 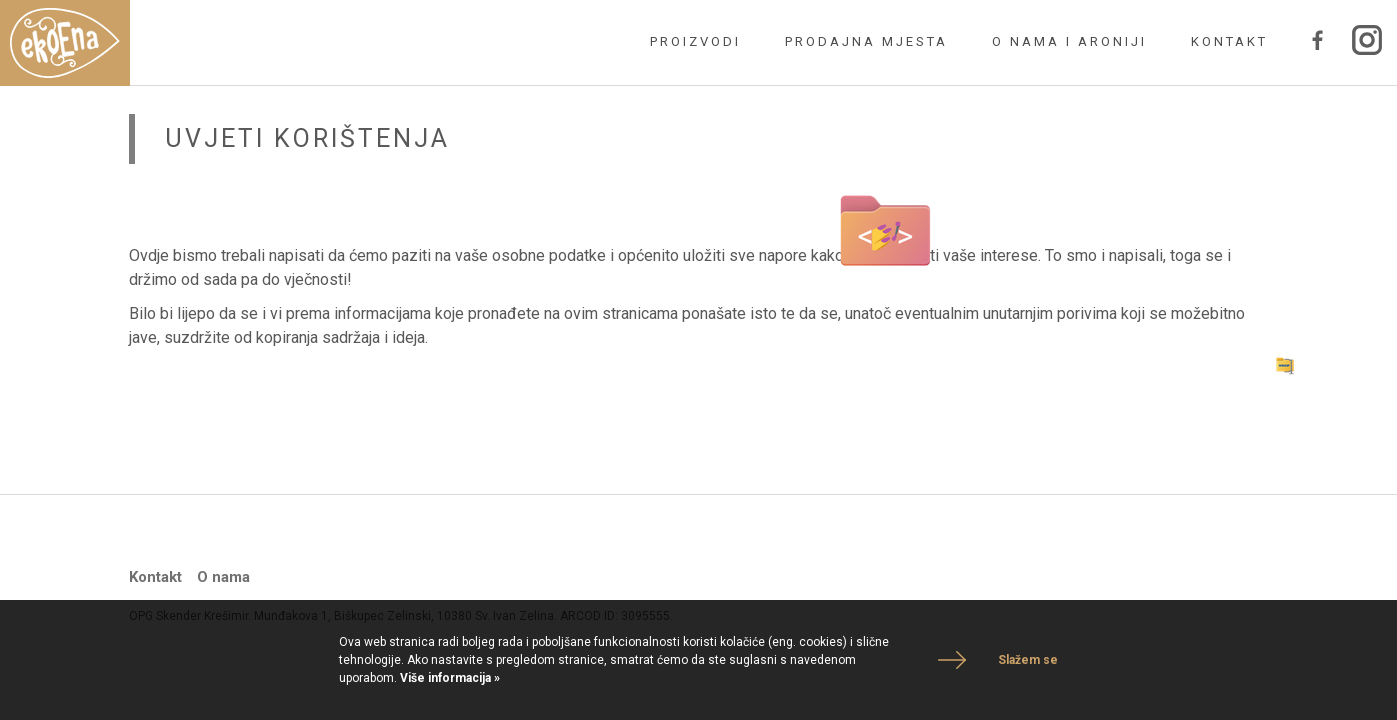 What do you see at coordinates (885, 233) in the screenshot?
I see `folder containing styled-components files` at bounding box center [885, 233].